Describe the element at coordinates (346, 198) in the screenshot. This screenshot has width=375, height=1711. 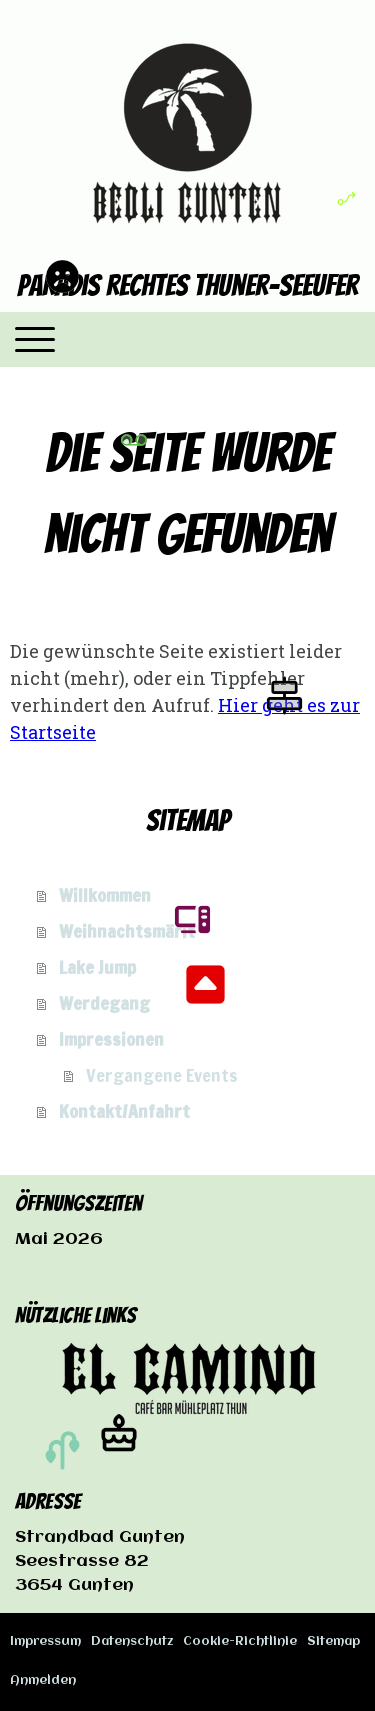
I see `indicates a workflow or process flow direction` at that location.